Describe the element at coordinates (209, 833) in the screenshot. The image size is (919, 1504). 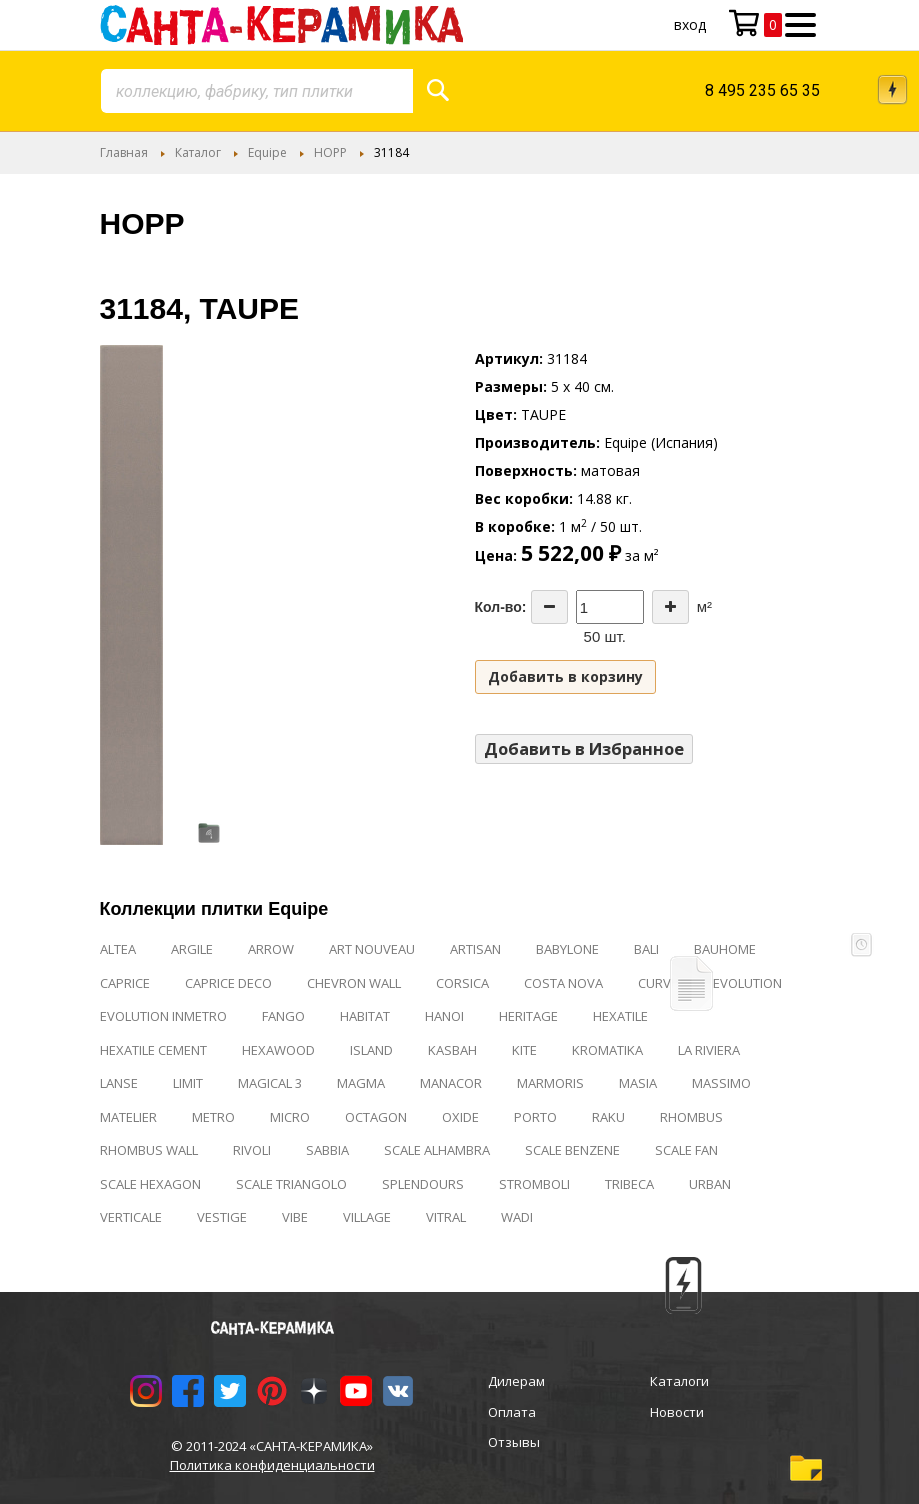
I see `open insync cloud sync folder` at that location.